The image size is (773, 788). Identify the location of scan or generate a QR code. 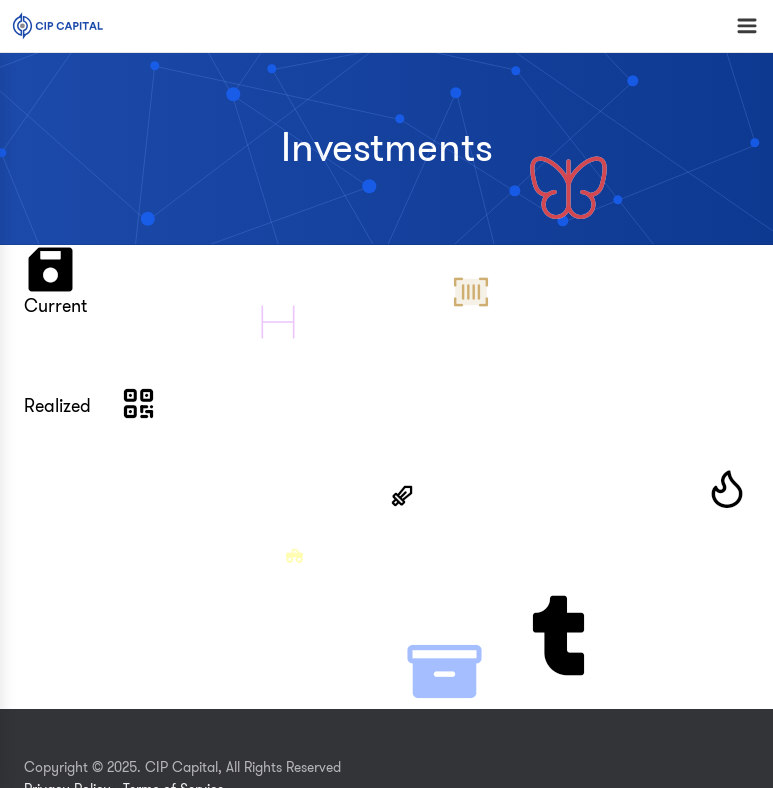
(138, 403).